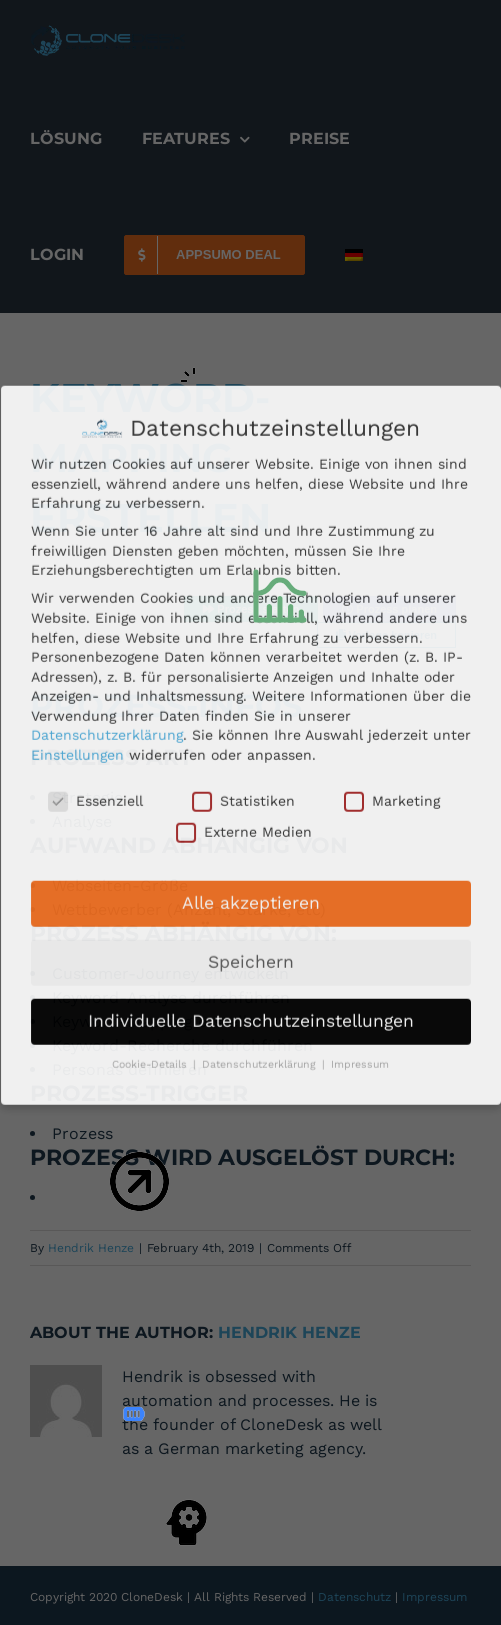  What do you see at coordinates (194, 381) in the screenshot?
I see `loading content in progress` at bounding box center [194, 381].